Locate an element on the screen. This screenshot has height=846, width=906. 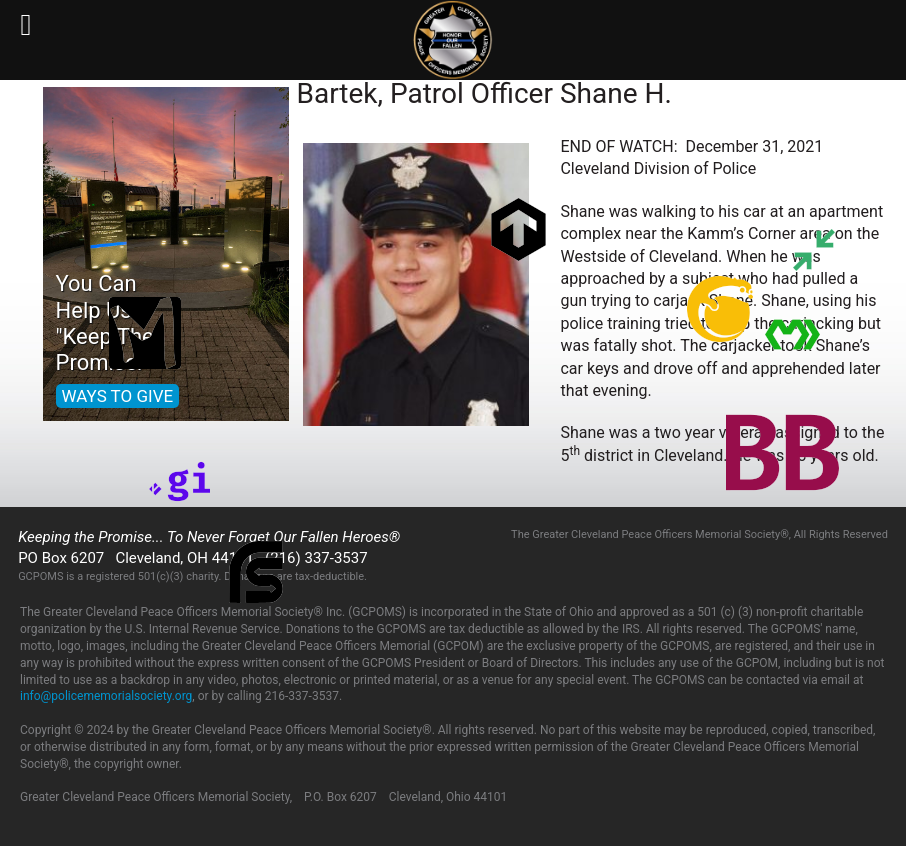
open the BookBub app is located at coordinates (782, 452).